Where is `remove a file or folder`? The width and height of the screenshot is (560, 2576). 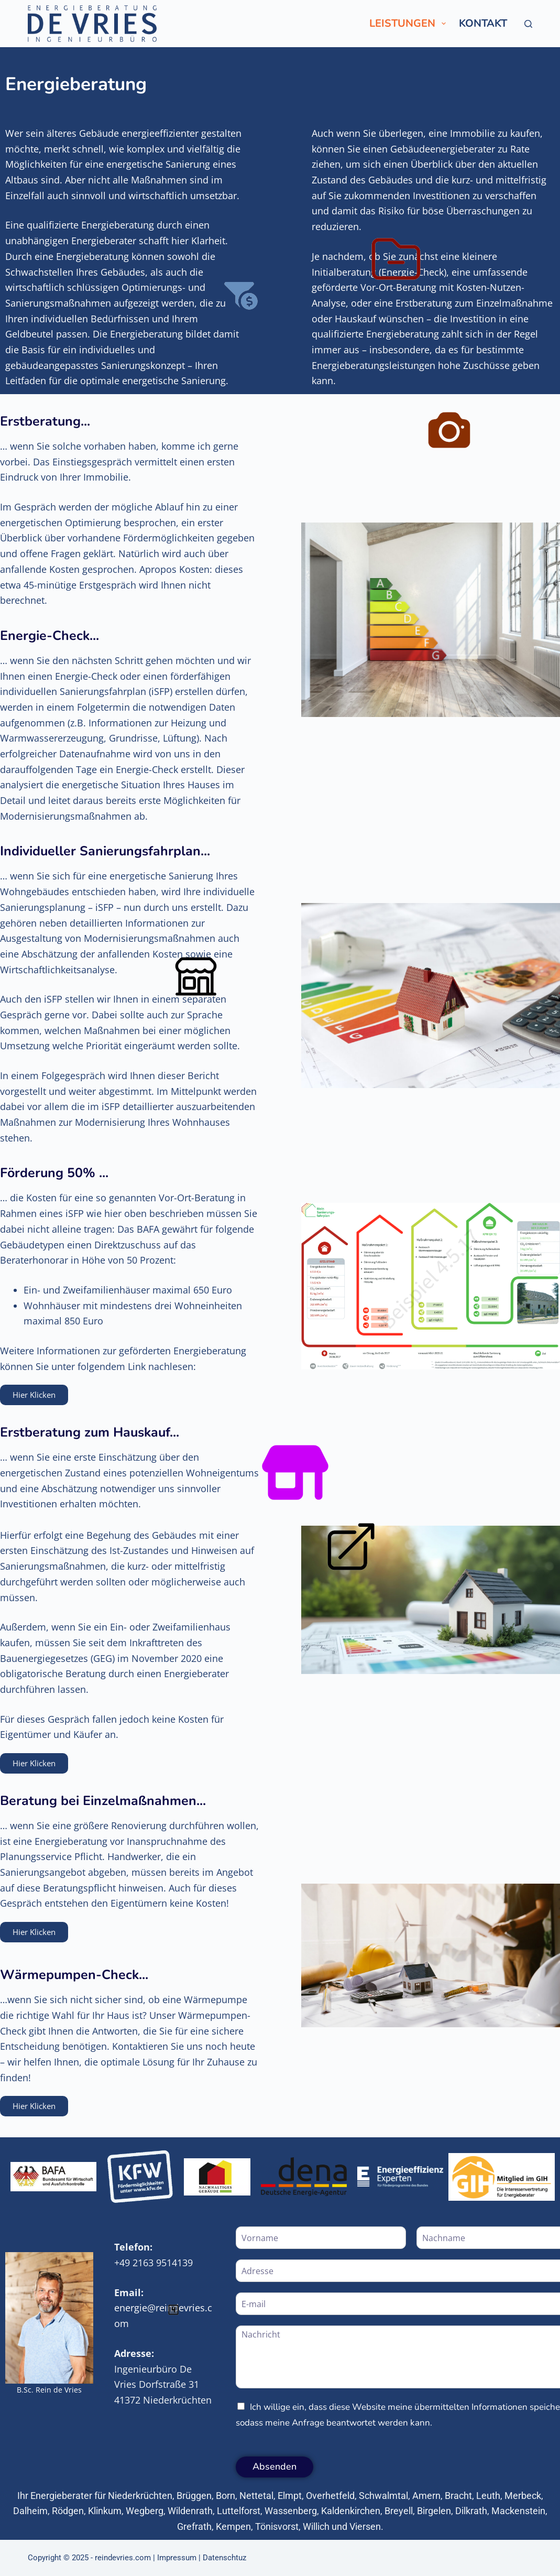
remove a file or folder is located at coordinates (396, 259).